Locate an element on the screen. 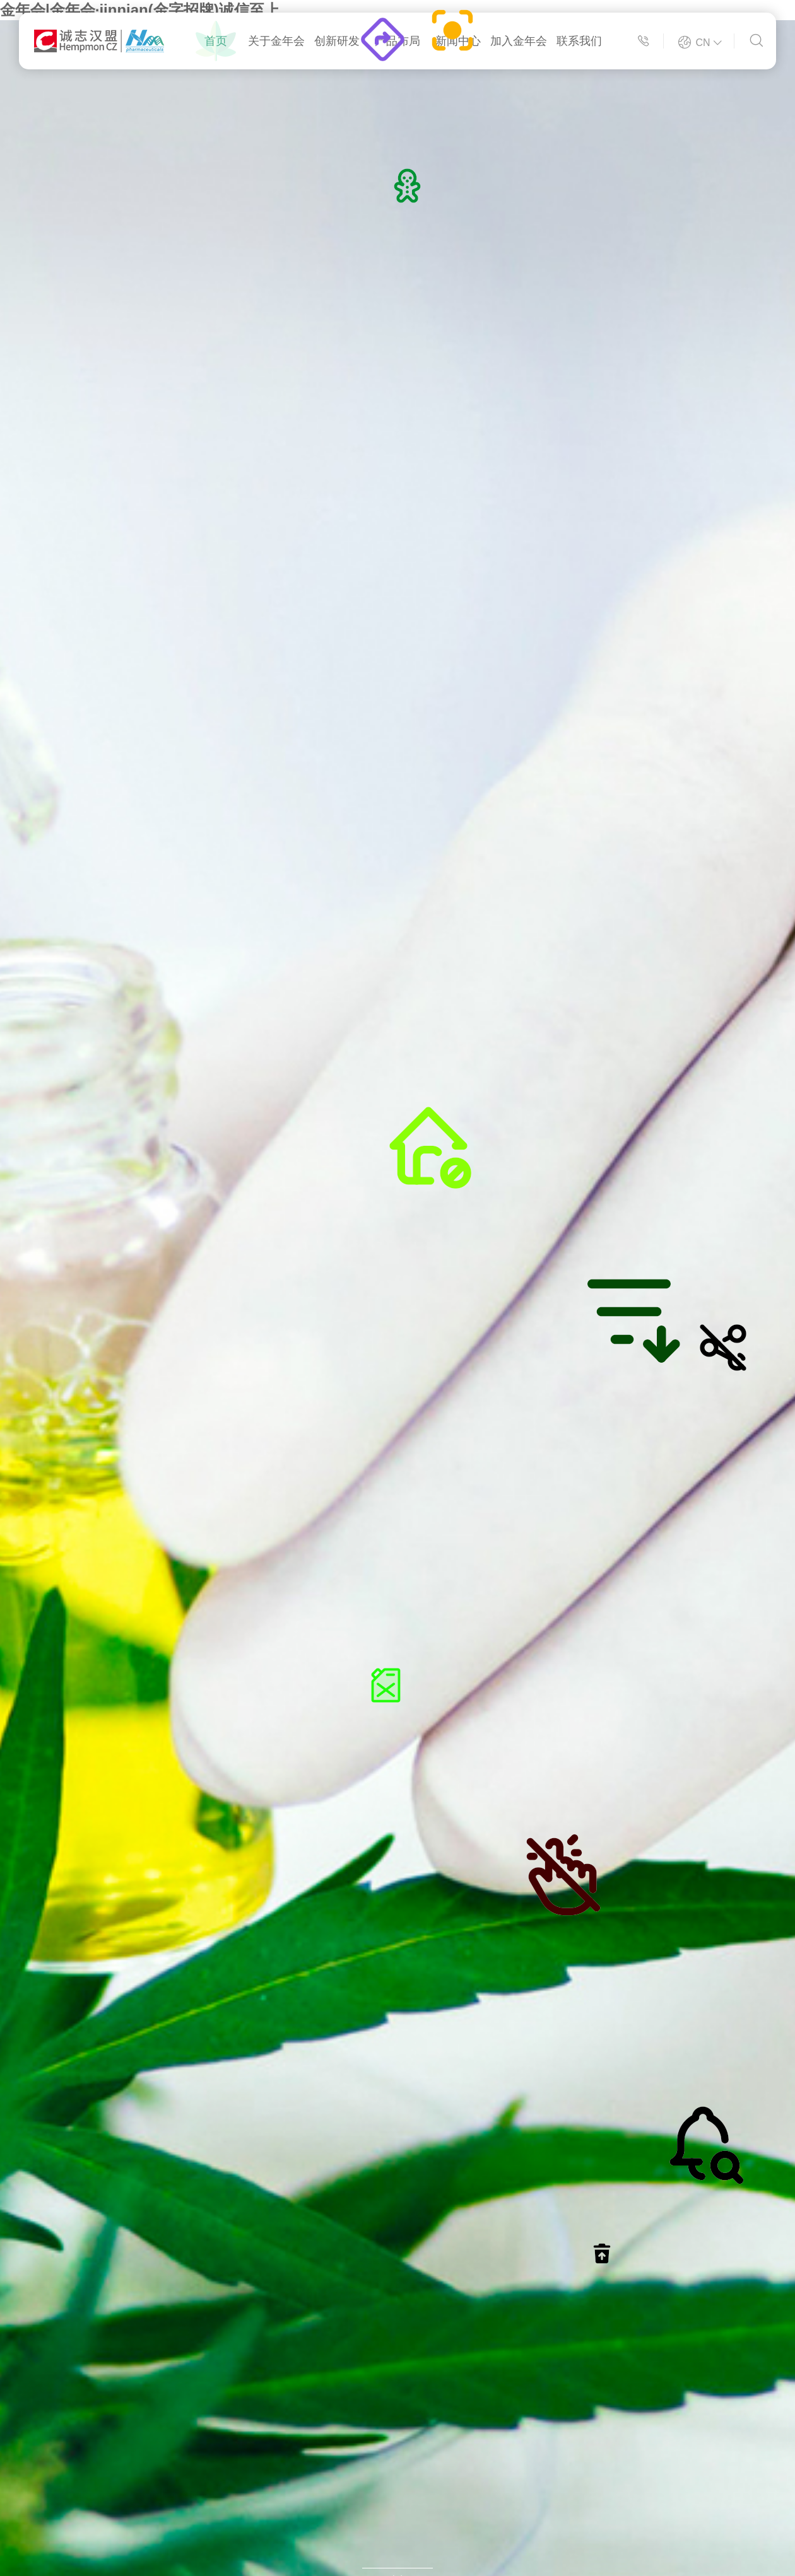 The height and width of the screenshot is (2576, 795). access holiday or seasonal content is located at coordinates (407, 185).